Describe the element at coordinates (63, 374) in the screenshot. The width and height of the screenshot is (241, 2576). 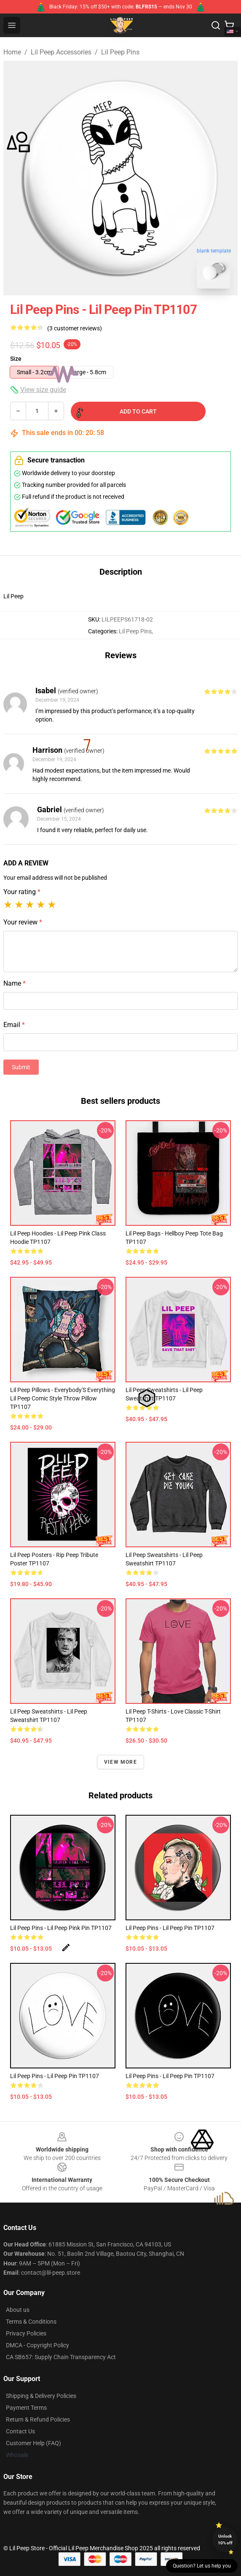
I see `view circuit or resistor component details` at that location.